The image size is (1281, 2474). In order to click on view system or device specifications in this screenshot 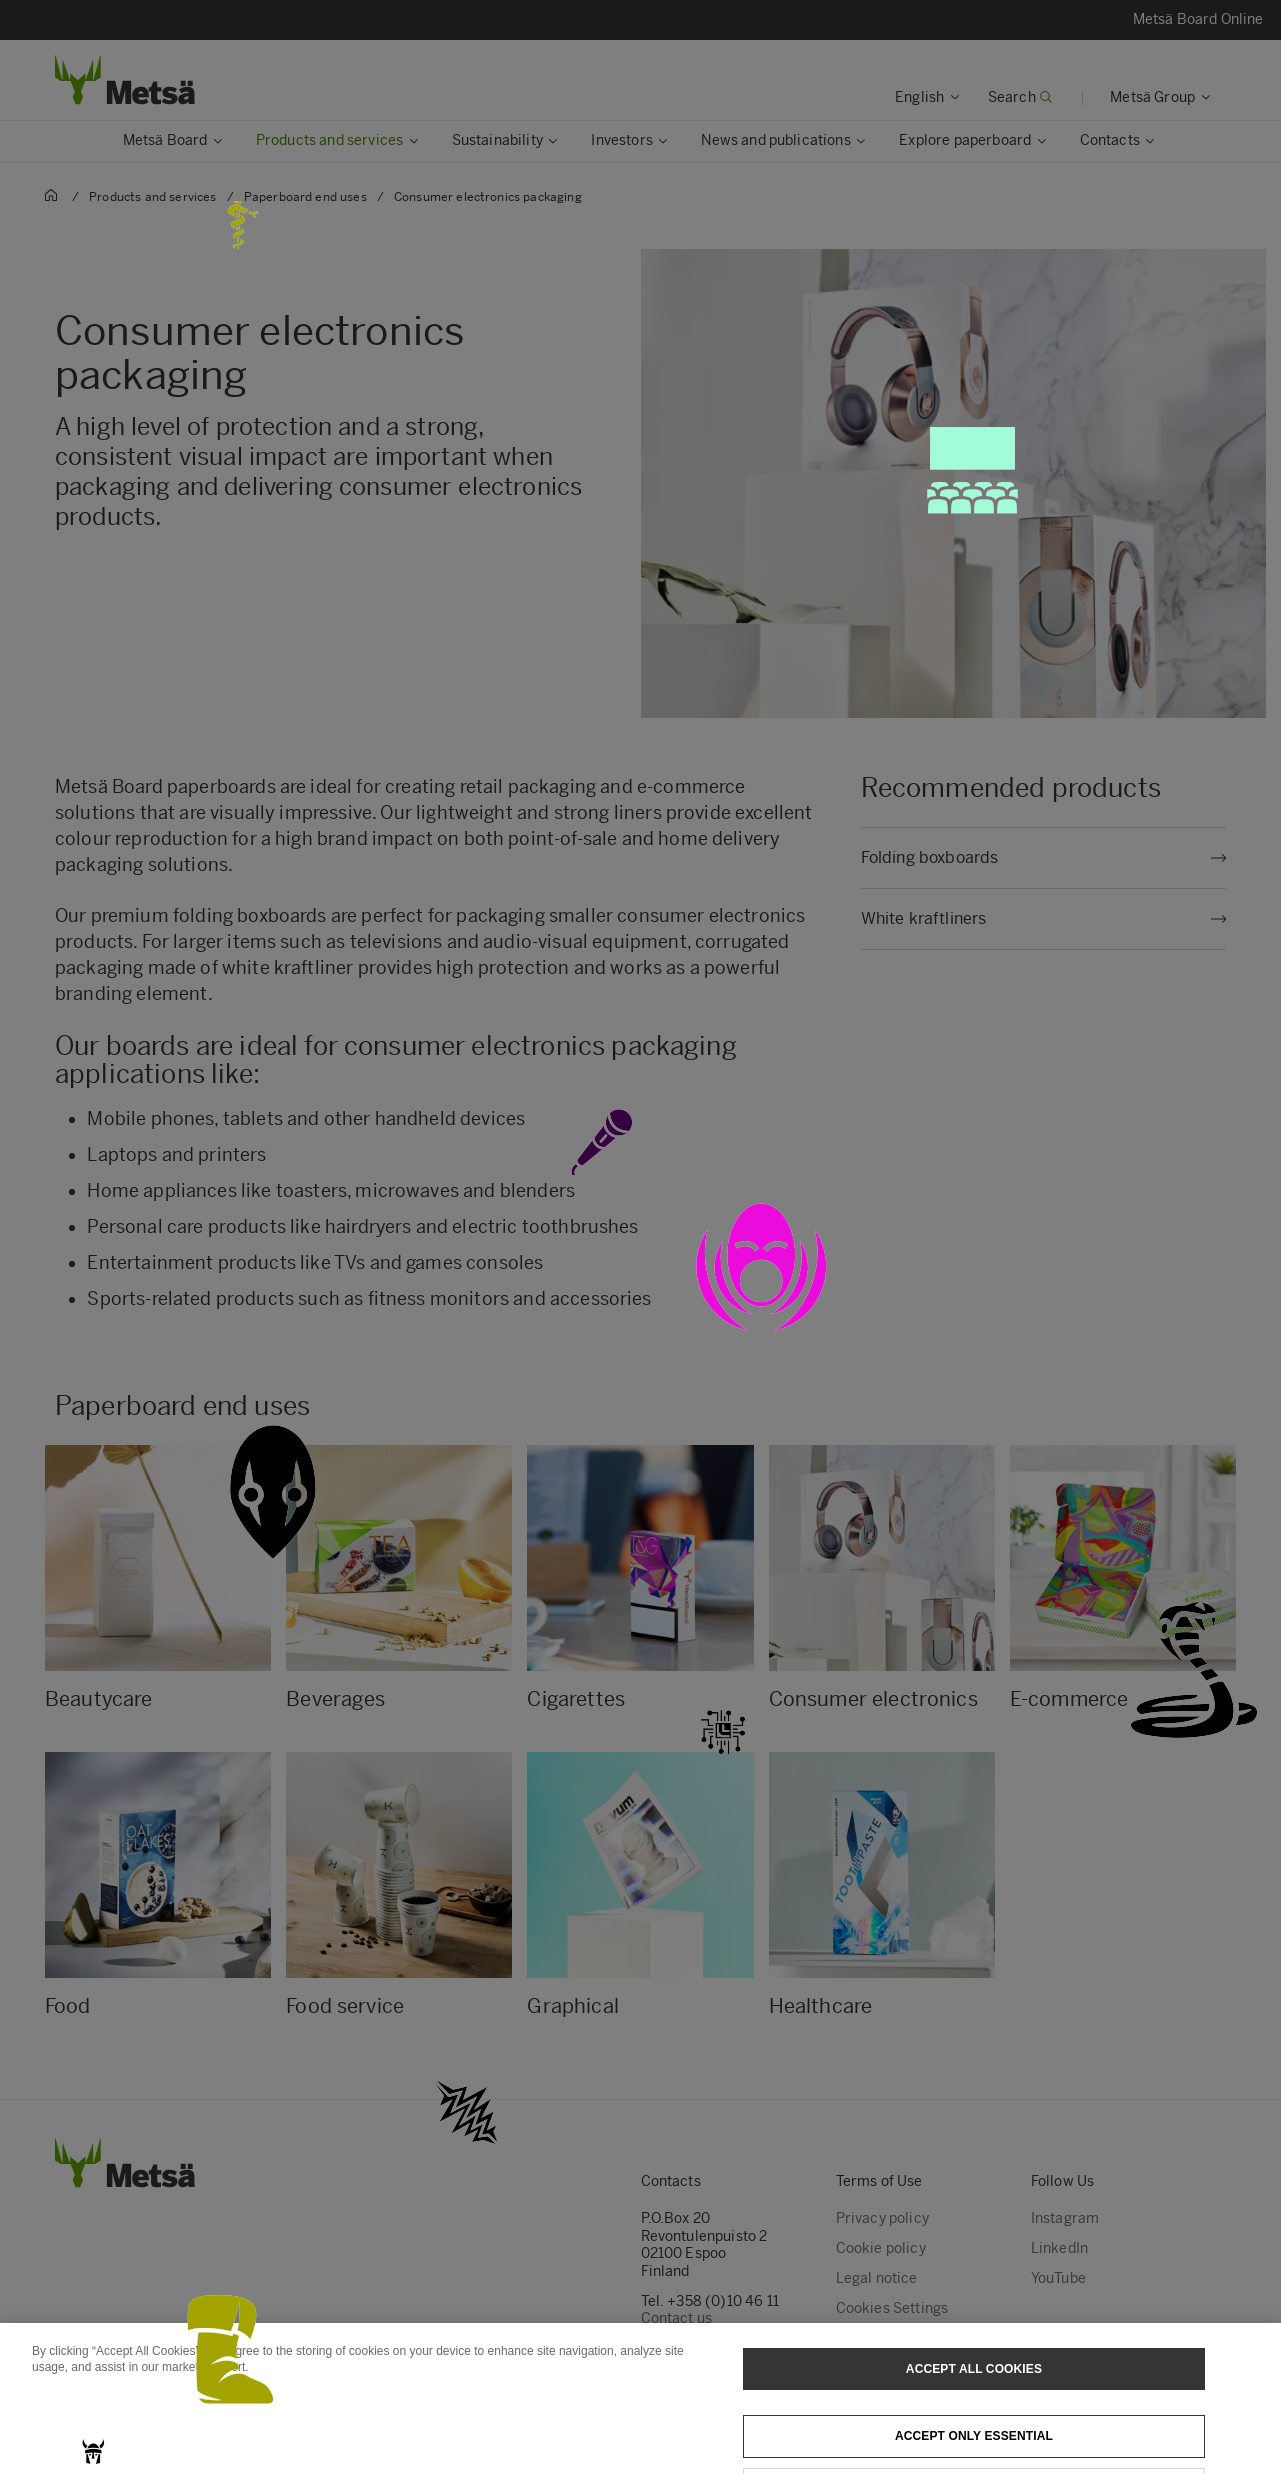, I will do `click(723, 1732)`.